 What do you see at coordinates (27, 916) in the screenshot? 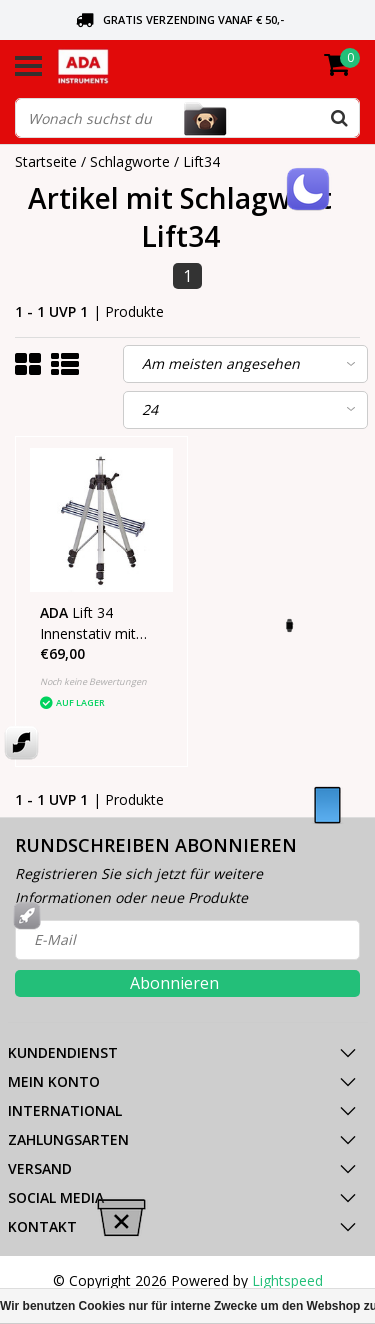
I see `access startup and login session preferences` at bounding box center [27, 916].